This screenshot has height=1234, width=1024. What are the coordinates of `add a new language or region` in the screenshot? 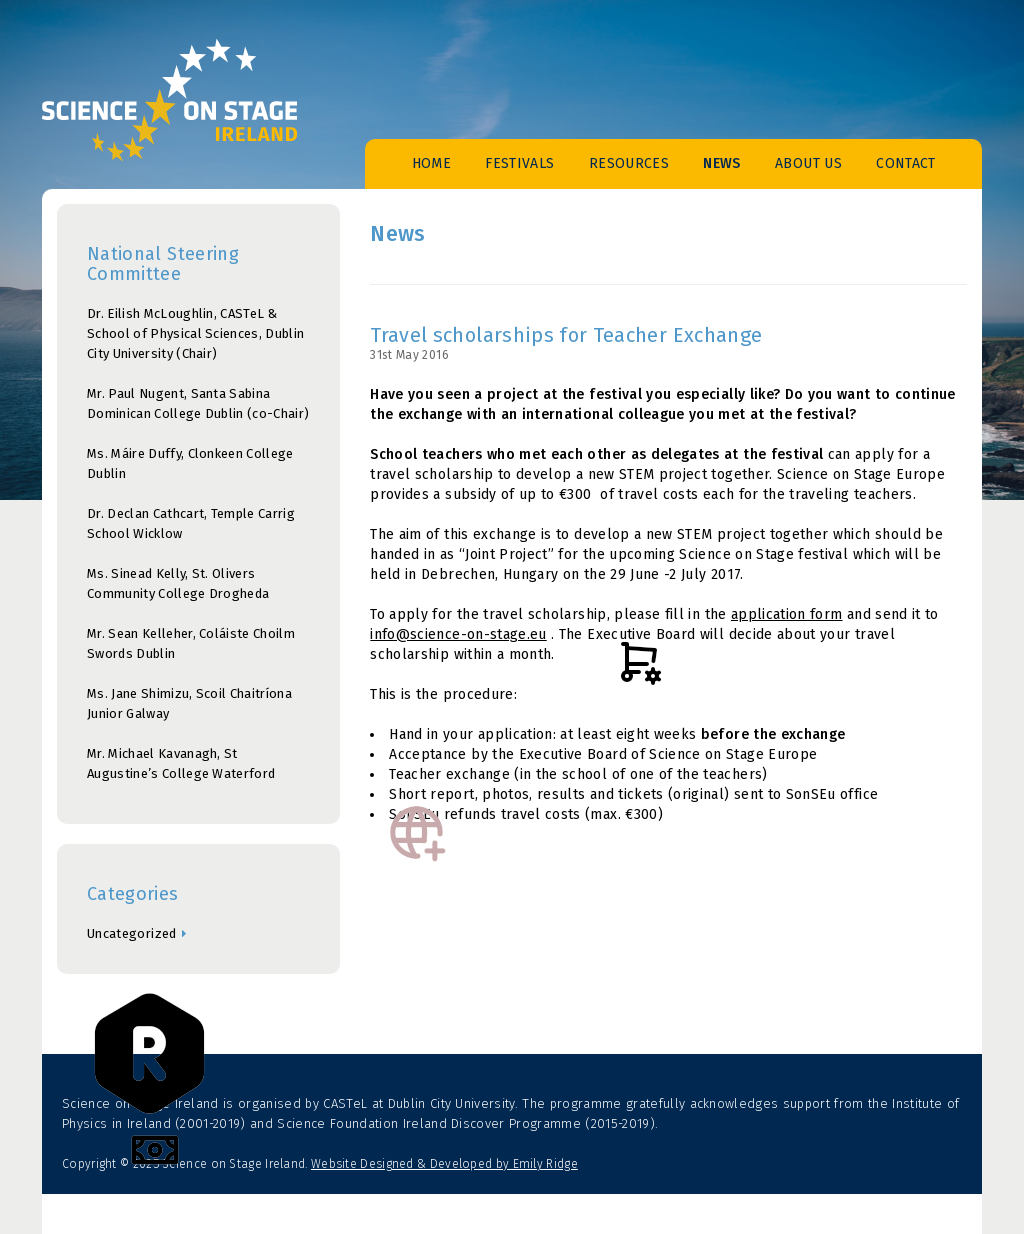 It's located at (416, 832).